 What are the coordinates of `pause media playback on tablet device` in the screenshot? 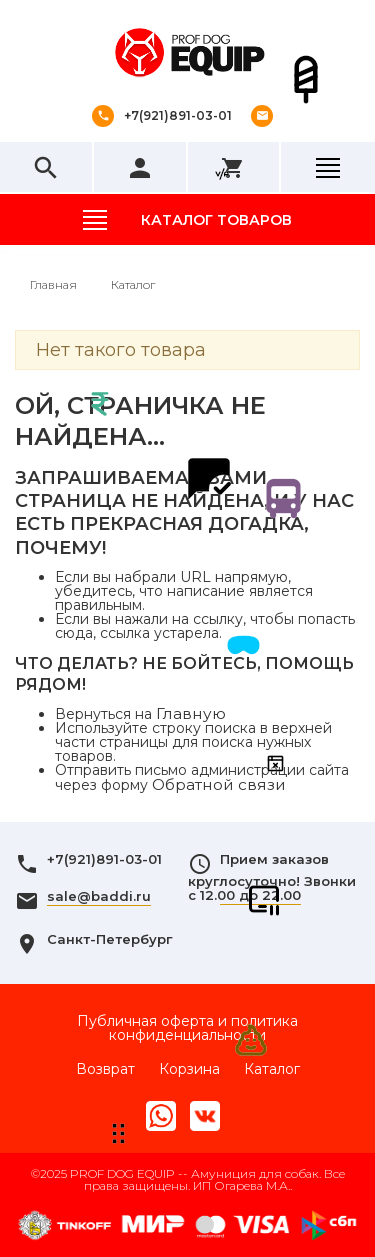 It's located at (264, 899).